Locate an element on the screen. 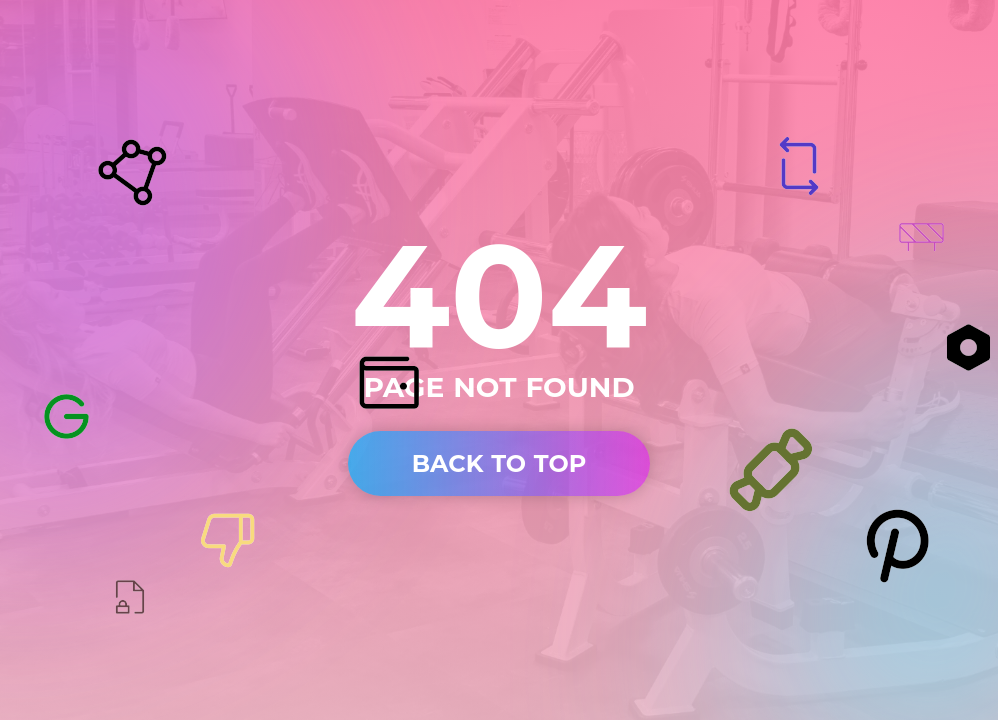 Image resolution: width=998 pixels, height=720 pixels. access a locked or protected file is located at coordinates (130, 597).